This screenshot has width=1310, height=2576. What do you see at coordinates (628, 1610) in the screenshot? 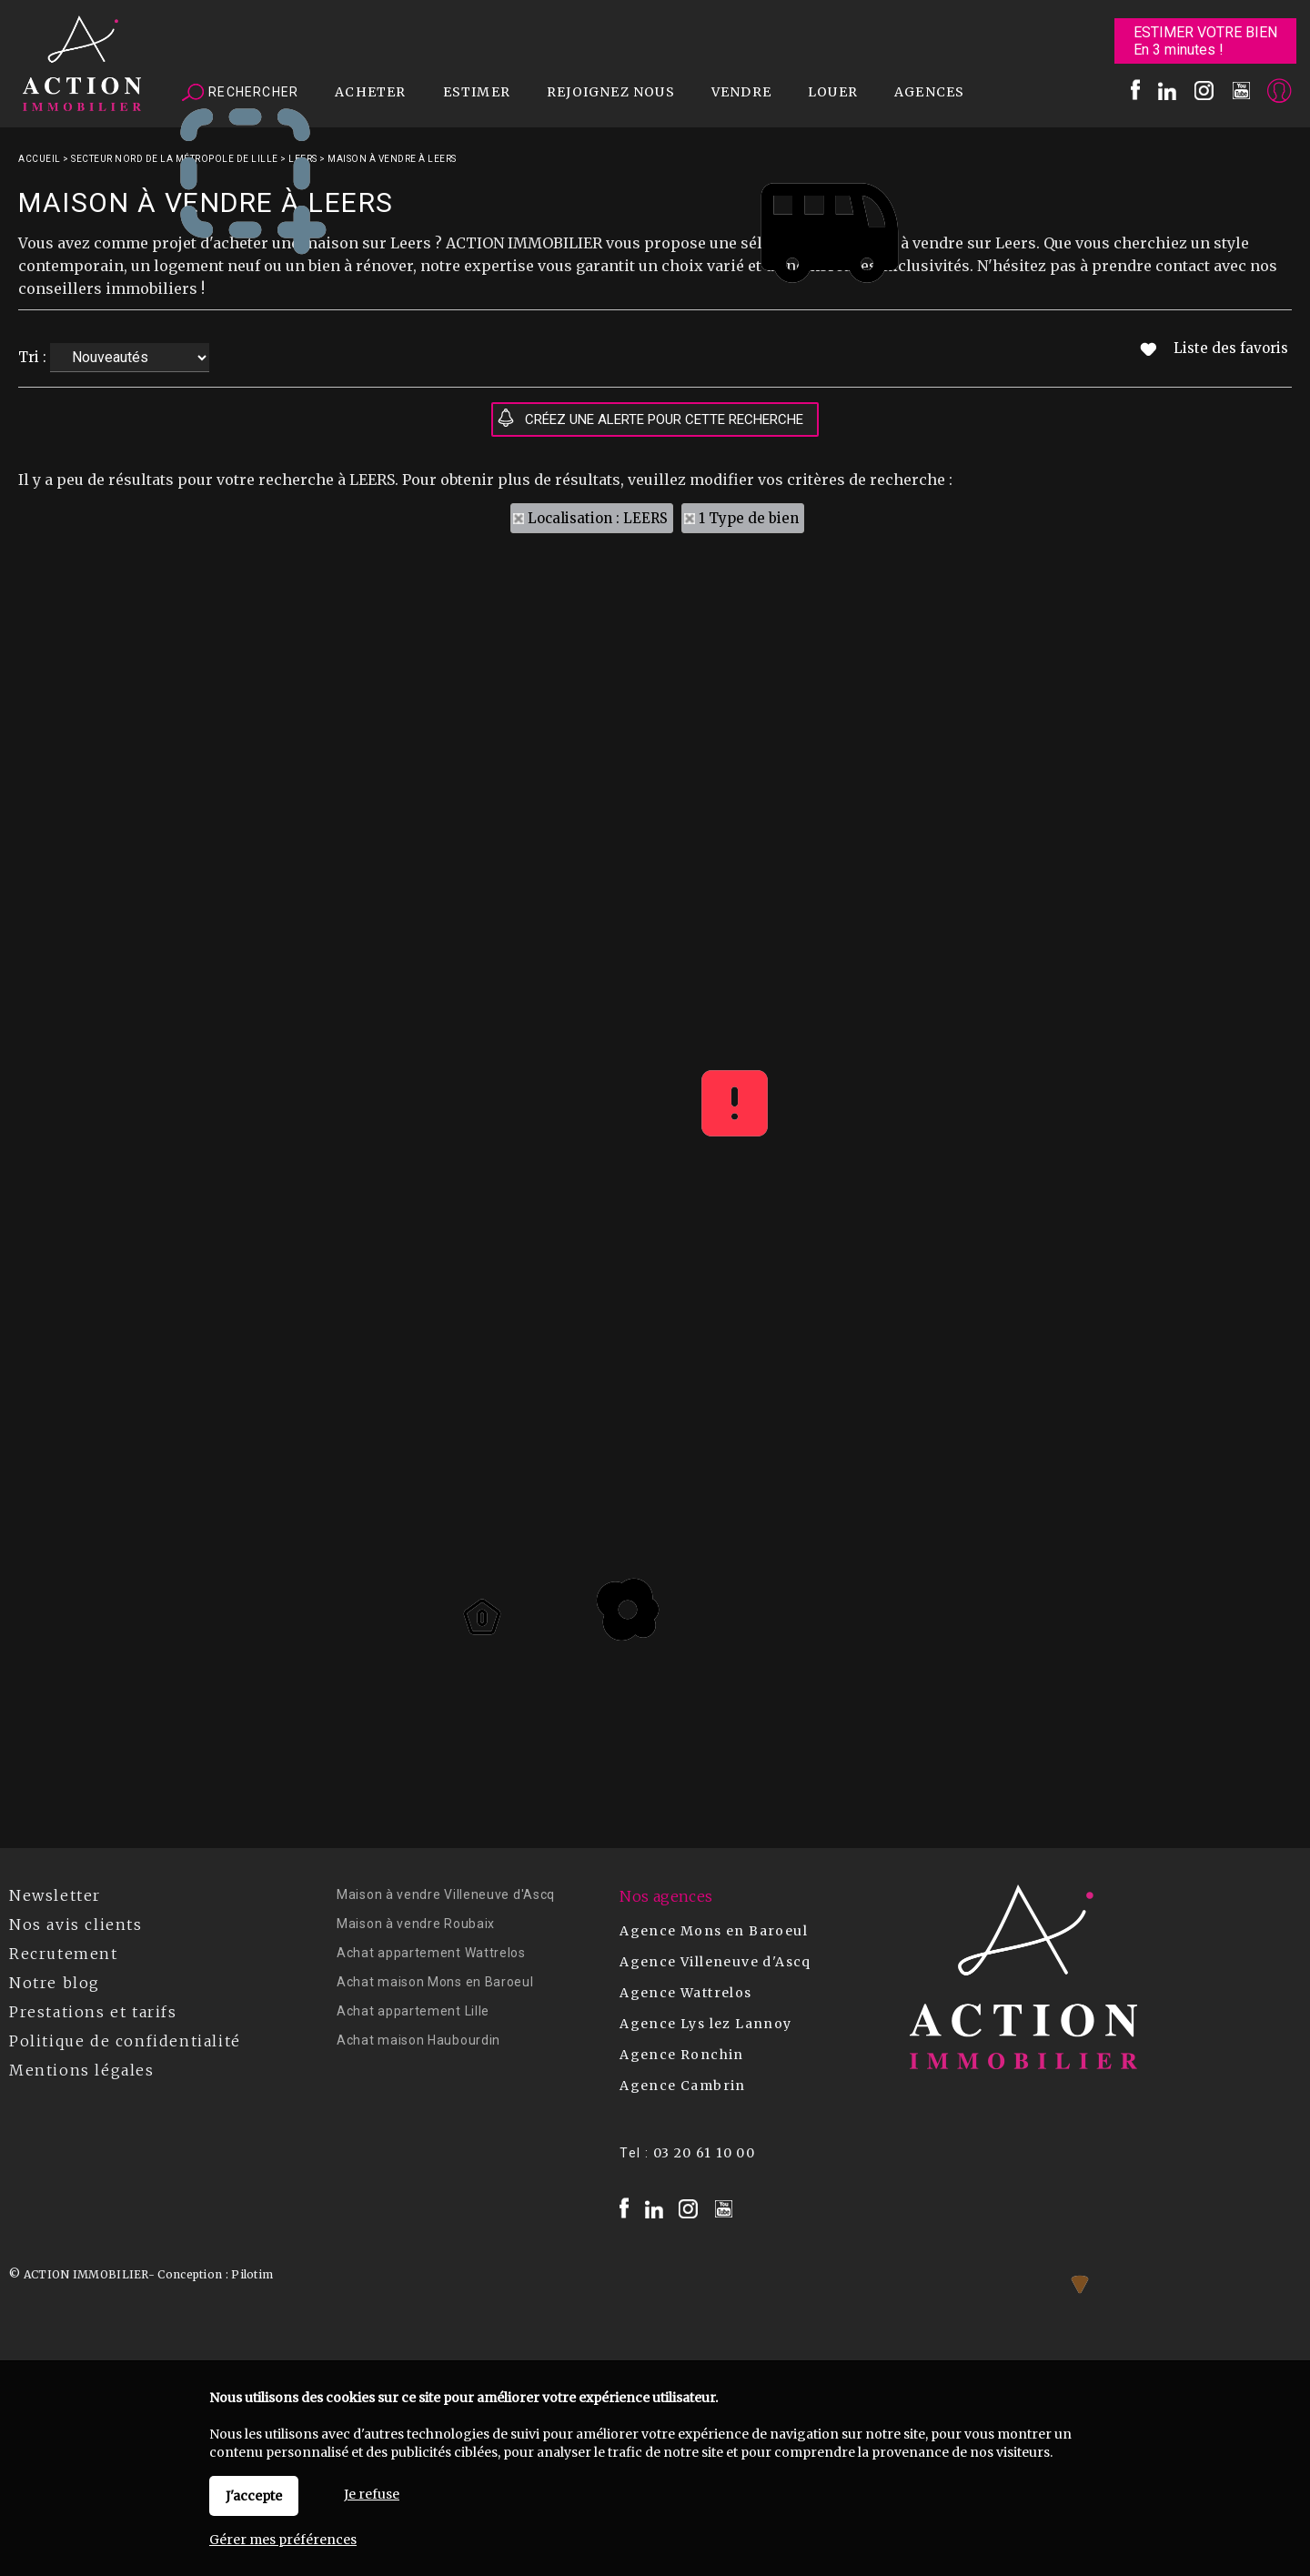
I see `indicates breakfast or morning meal options` at bounding box center [628, 1610].